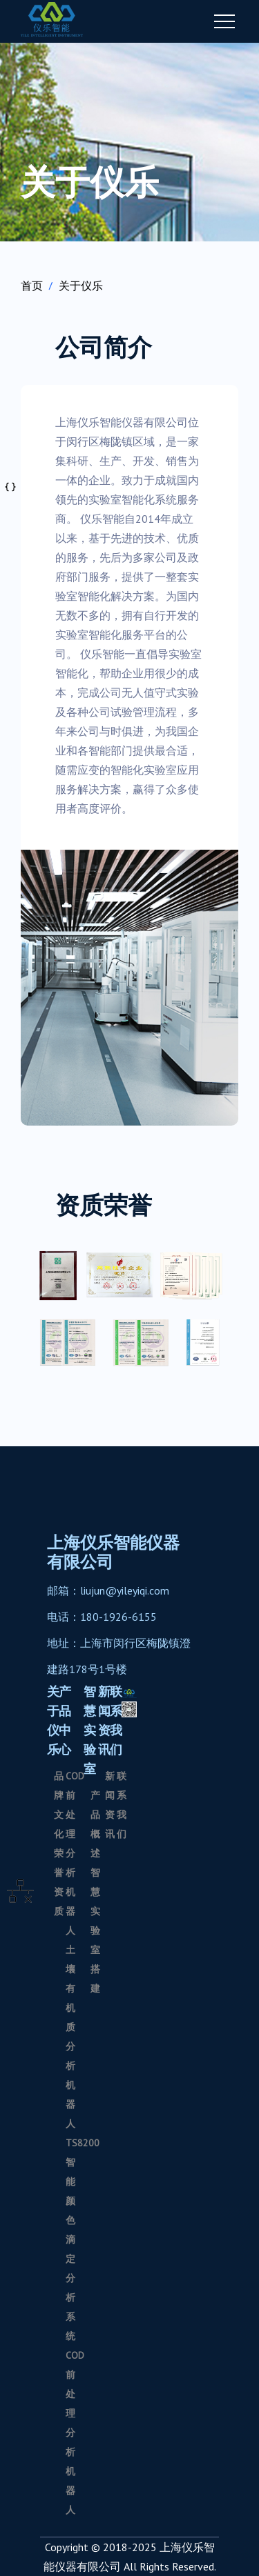 The height and width of the screenshot is (2576, 259). I want to click on network connection failed or unavailable, so click(20, 1891).